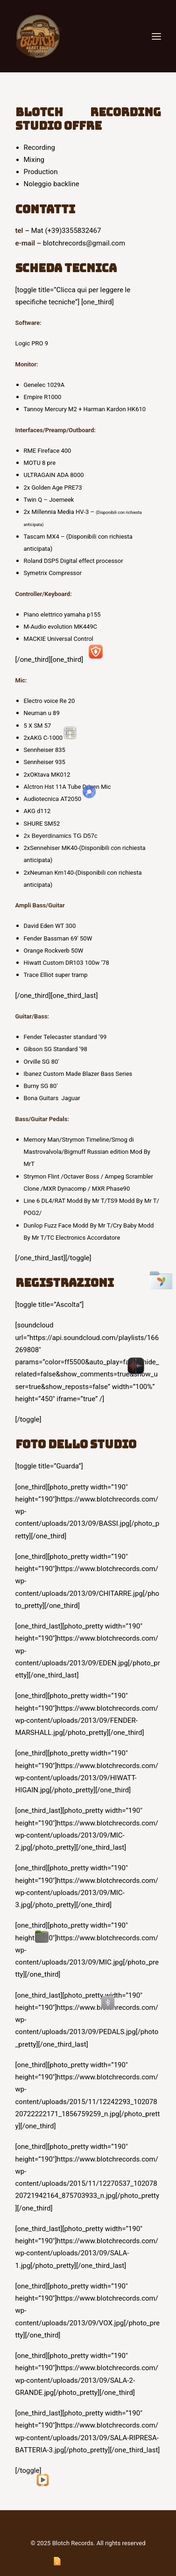 The width and height of the screenshot is (176, 2576). What do you see at coordinates (42, 2480) in the screenshot?
I see `system codec or media component file` at bounding box center [42, 2480].